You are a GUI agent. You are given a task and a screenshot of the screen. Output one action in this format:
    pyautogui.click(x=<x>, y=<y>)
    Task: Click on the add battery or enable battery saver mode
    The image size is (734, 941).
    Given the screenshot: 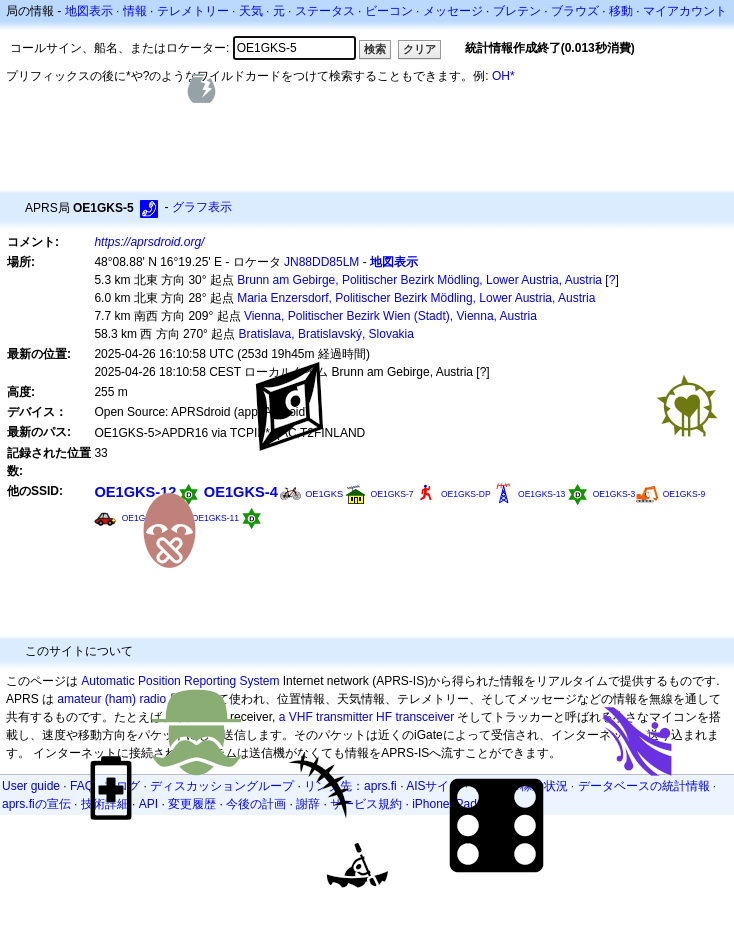 What is the action you would take?
    pyautogui.click(x=111, y=788)
    